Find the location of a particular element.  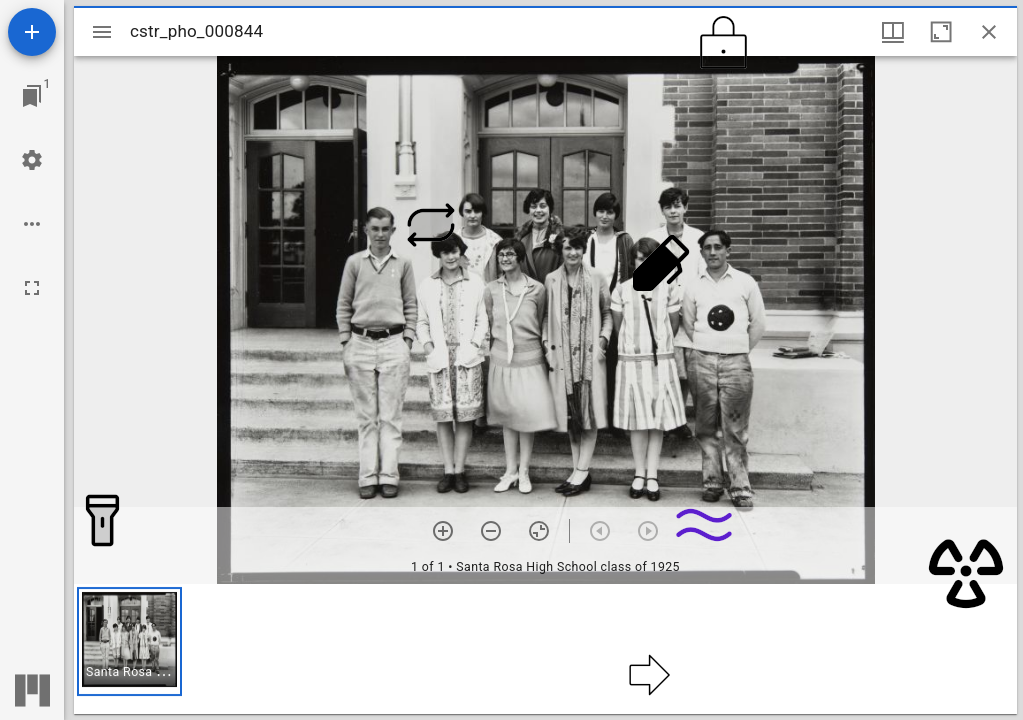

indicates approximate or estimated value is located at coordinates (704, 525).